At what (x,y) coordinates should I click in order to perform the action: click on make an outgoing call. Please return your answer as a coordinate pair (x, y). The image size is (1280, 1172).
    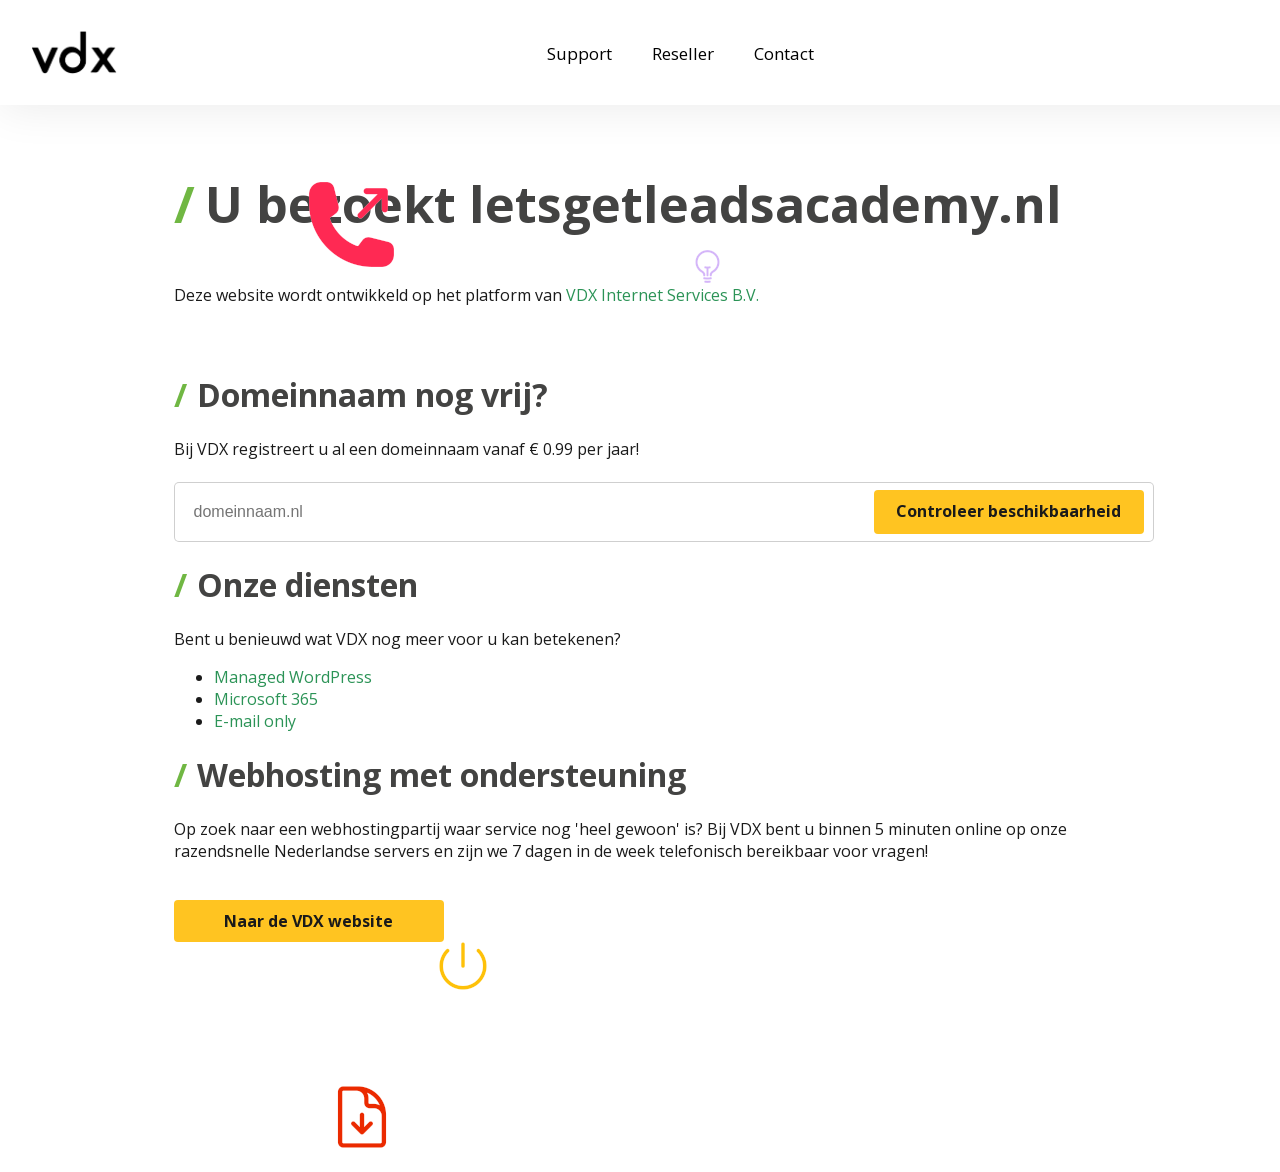
    Looking at the image, I should click on (351, 224).